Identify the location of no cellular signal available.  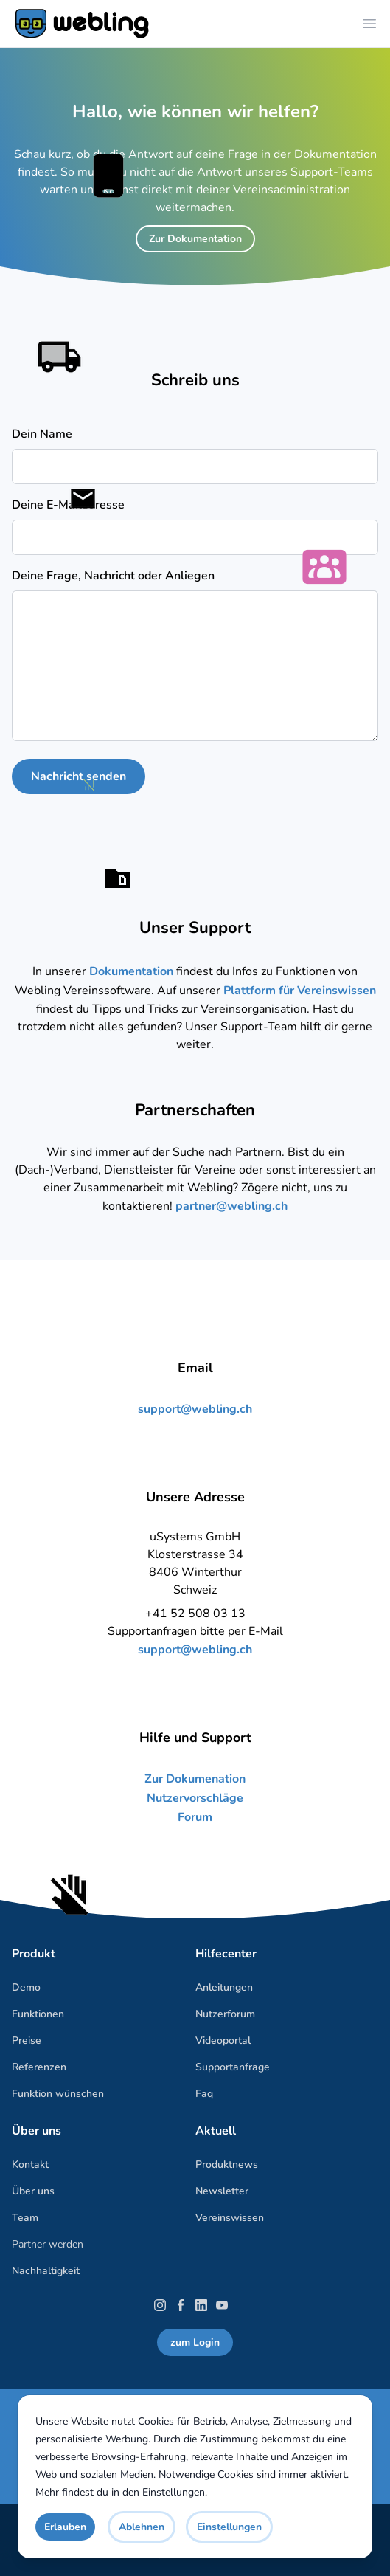
(88, 785).